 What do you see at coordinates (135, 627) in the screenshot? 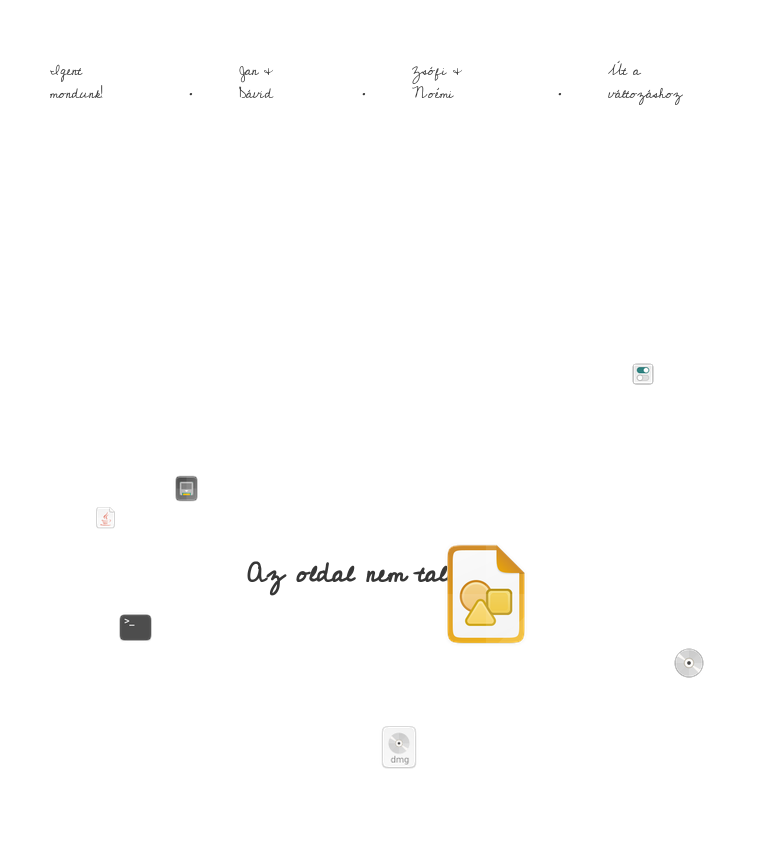
I see `open the terminal application` at bounding box center [135, 627].